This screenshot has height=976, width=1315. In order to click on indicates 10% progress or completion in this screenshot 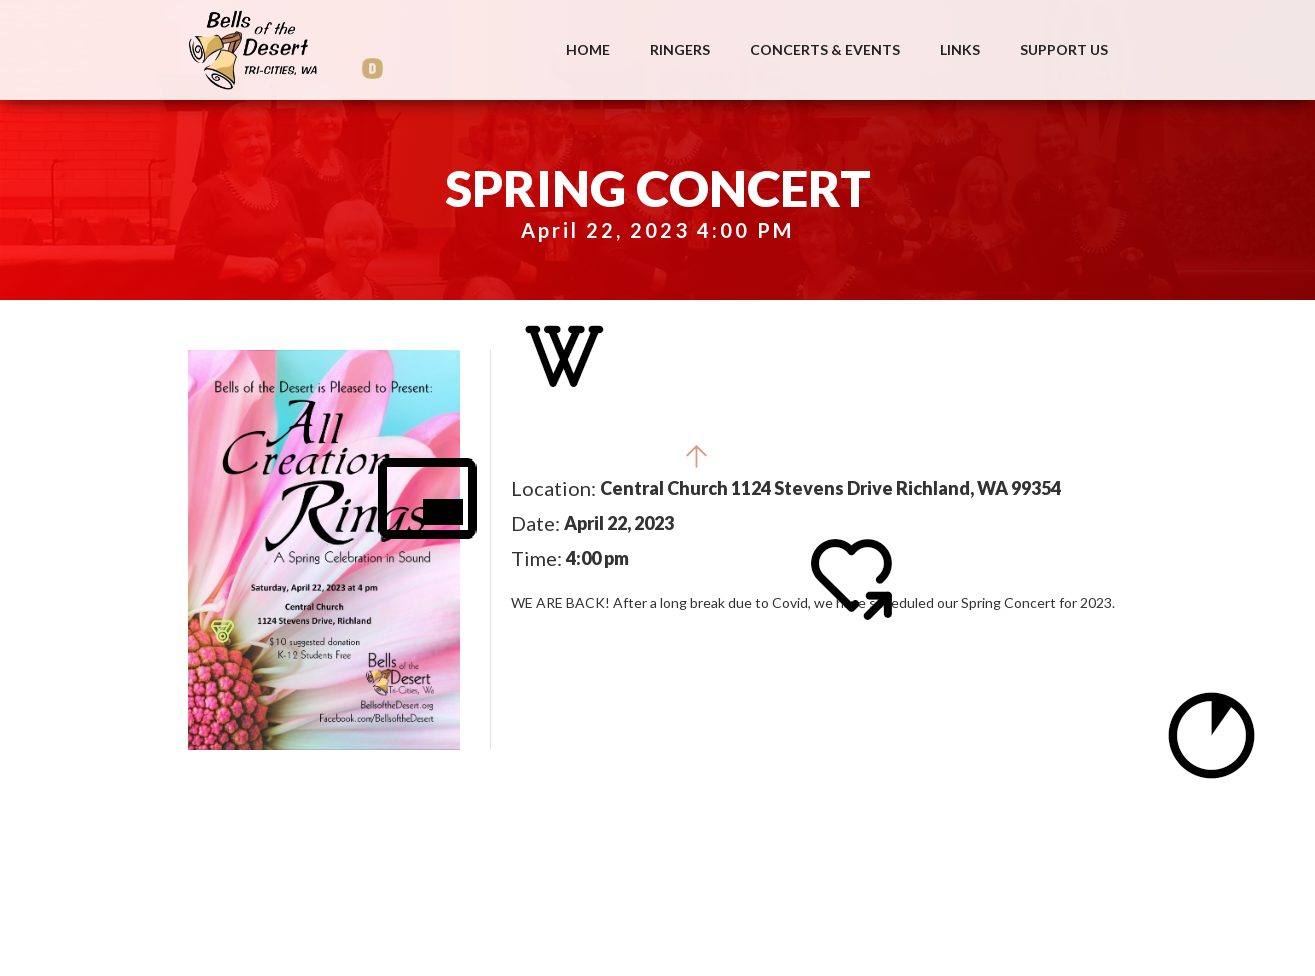, I will do `click(1211, 735)`.